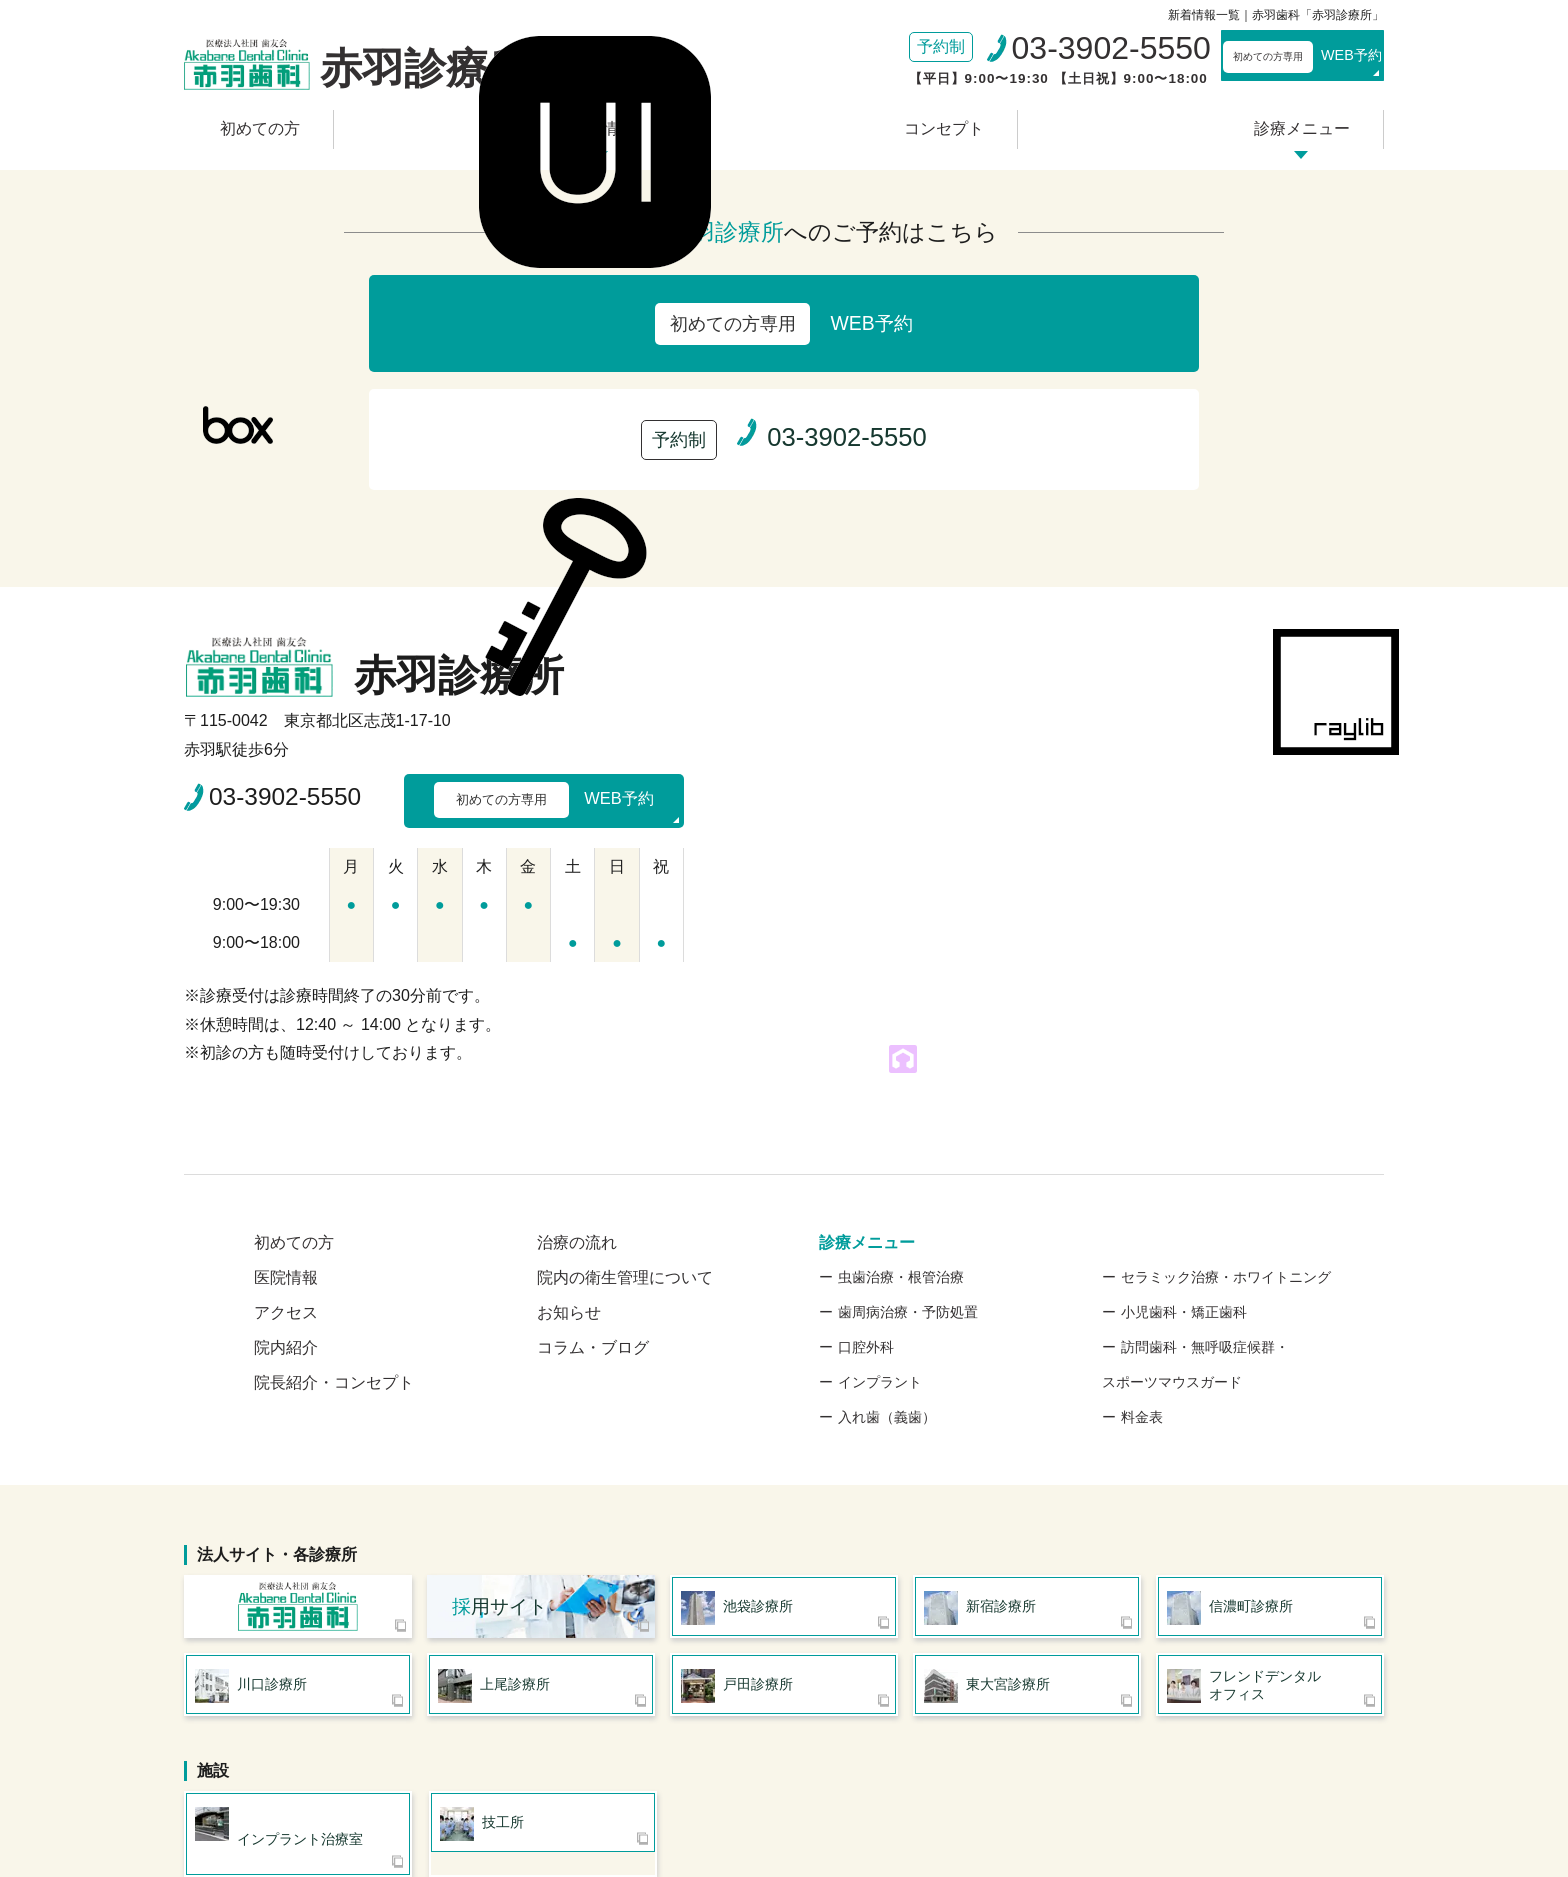  Describe the element at coordinates (238, 425) in the screenshot. I see `open Box cloud storage app` at that location.